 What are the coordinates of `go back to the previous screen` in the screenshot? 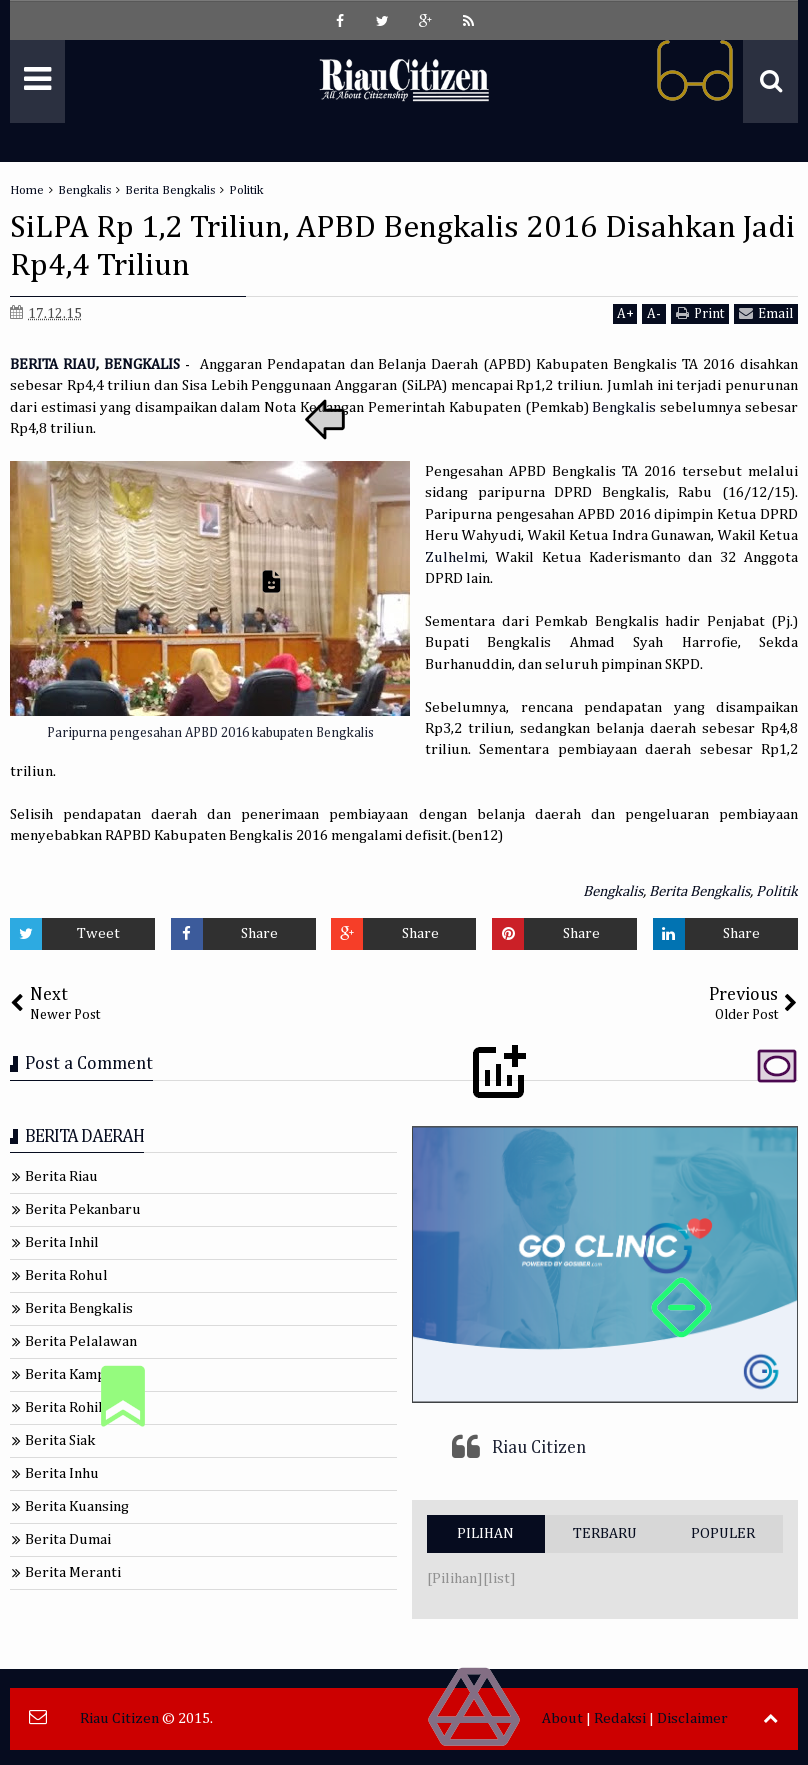 It's located at (326, 419).